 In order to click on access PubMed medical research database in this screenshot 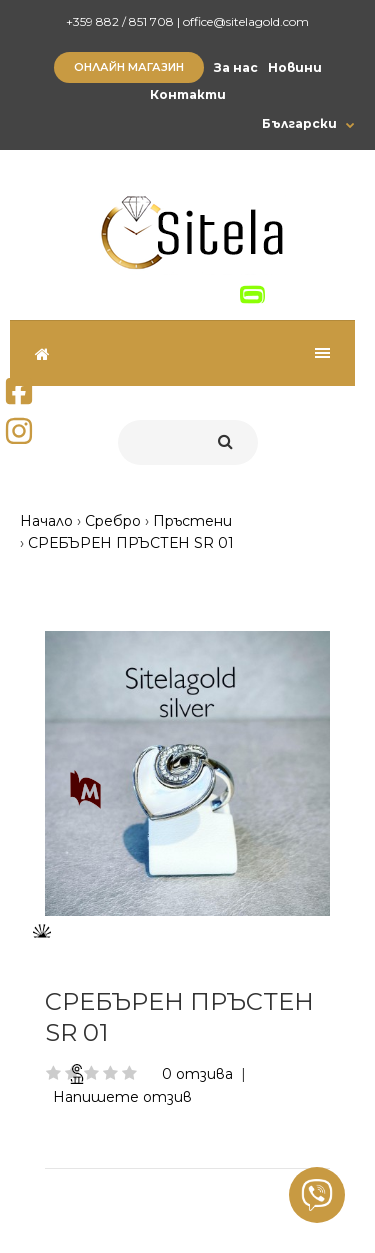, I will do `click(85, 789)`.